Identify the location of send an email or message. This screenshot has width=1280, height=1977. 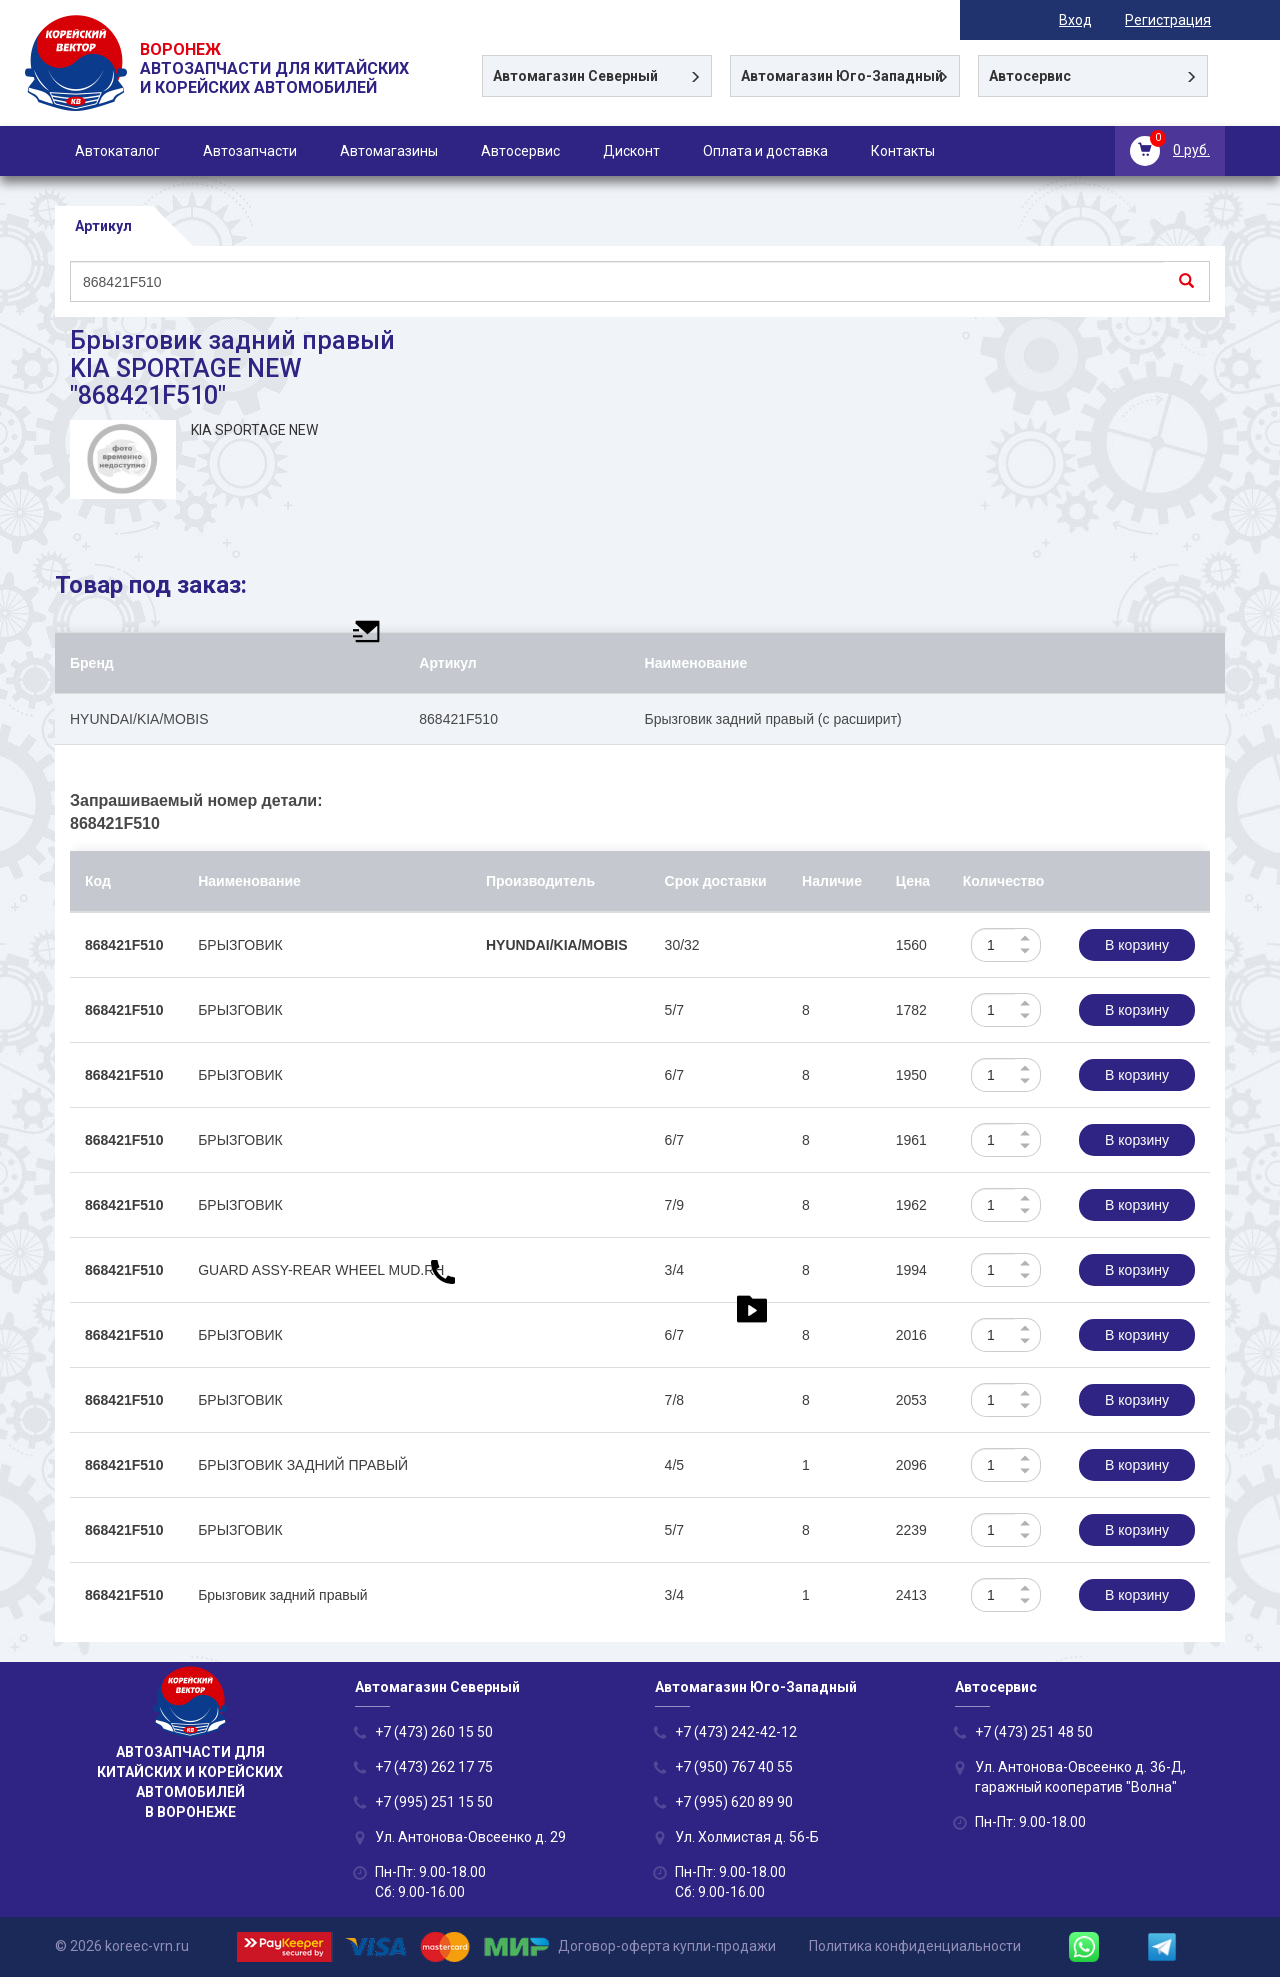
(367, 631).